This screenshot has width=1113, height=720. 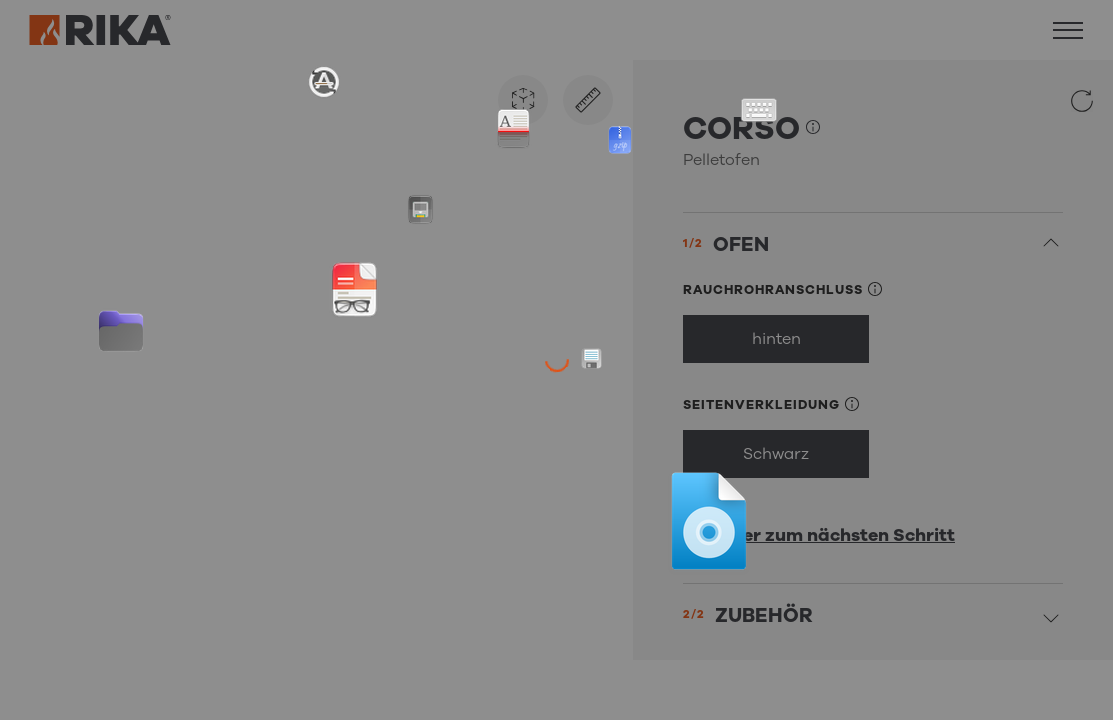 I want to click on open keyboard settings, so click(x=759, y=110).